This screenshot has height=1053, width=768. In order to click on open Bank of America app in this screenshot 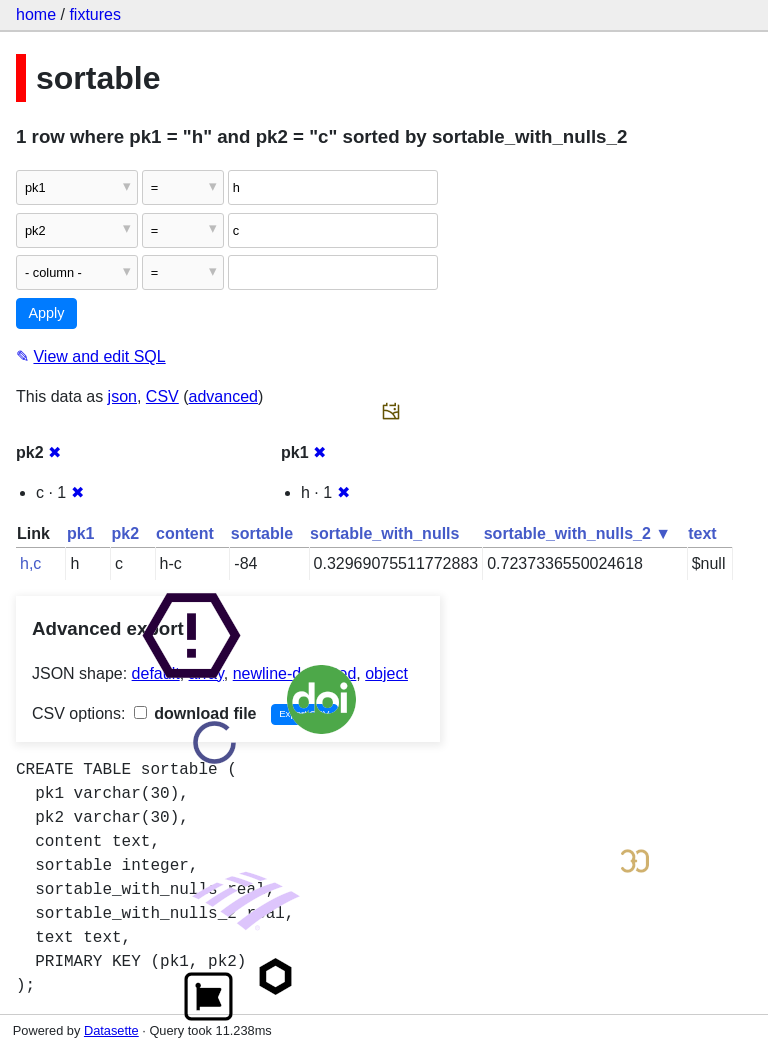, I will do `click(246, 901)`.